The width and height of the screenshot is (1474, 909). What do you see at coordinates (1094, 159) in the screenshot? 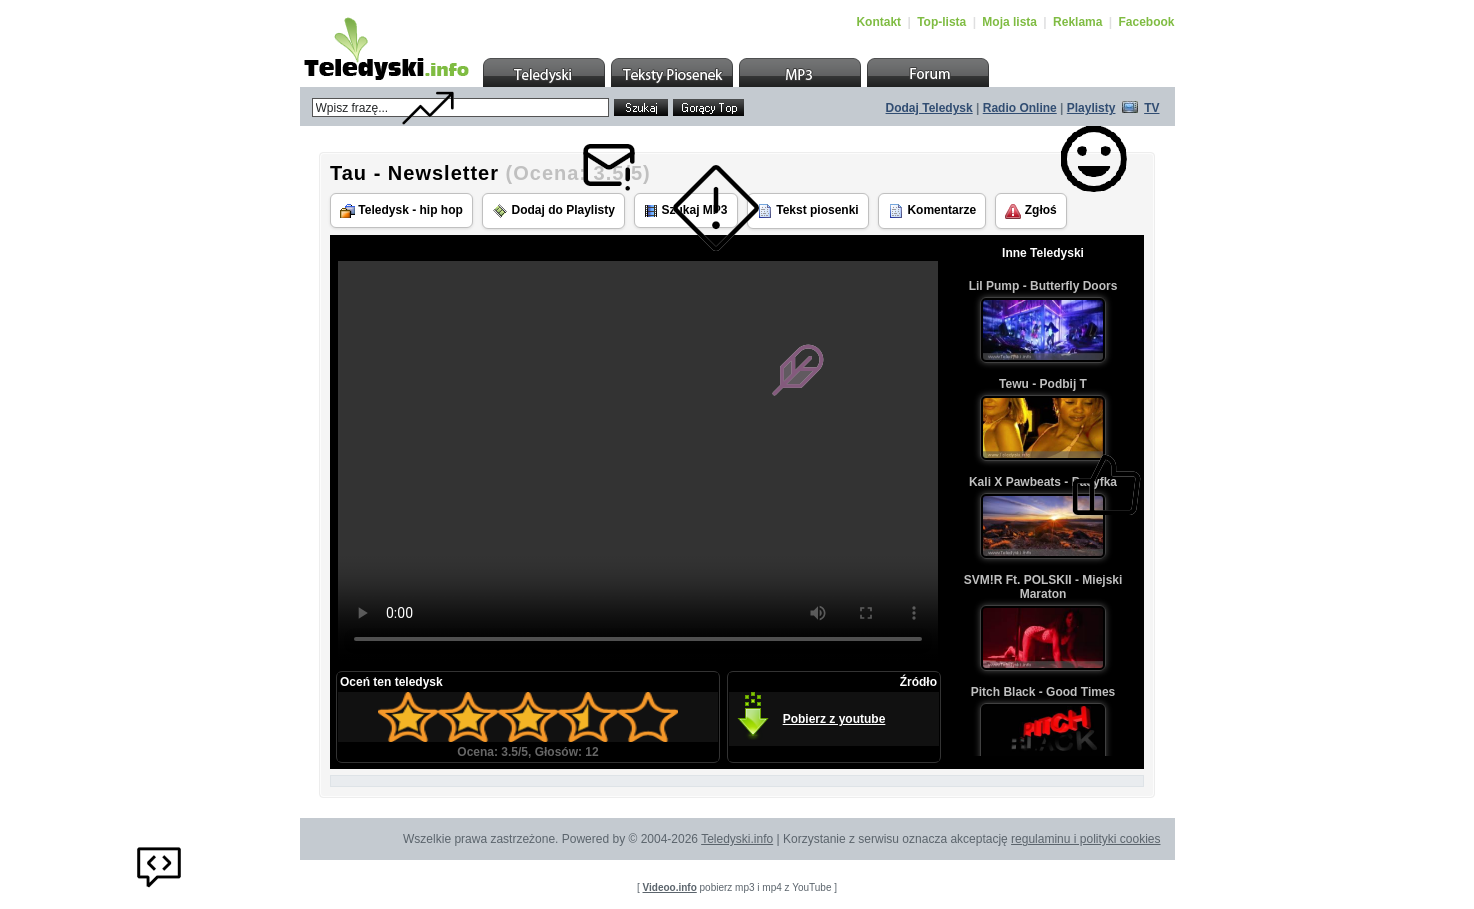
I see `select your current mood or emotional state` at bounding box center [1094, 159].